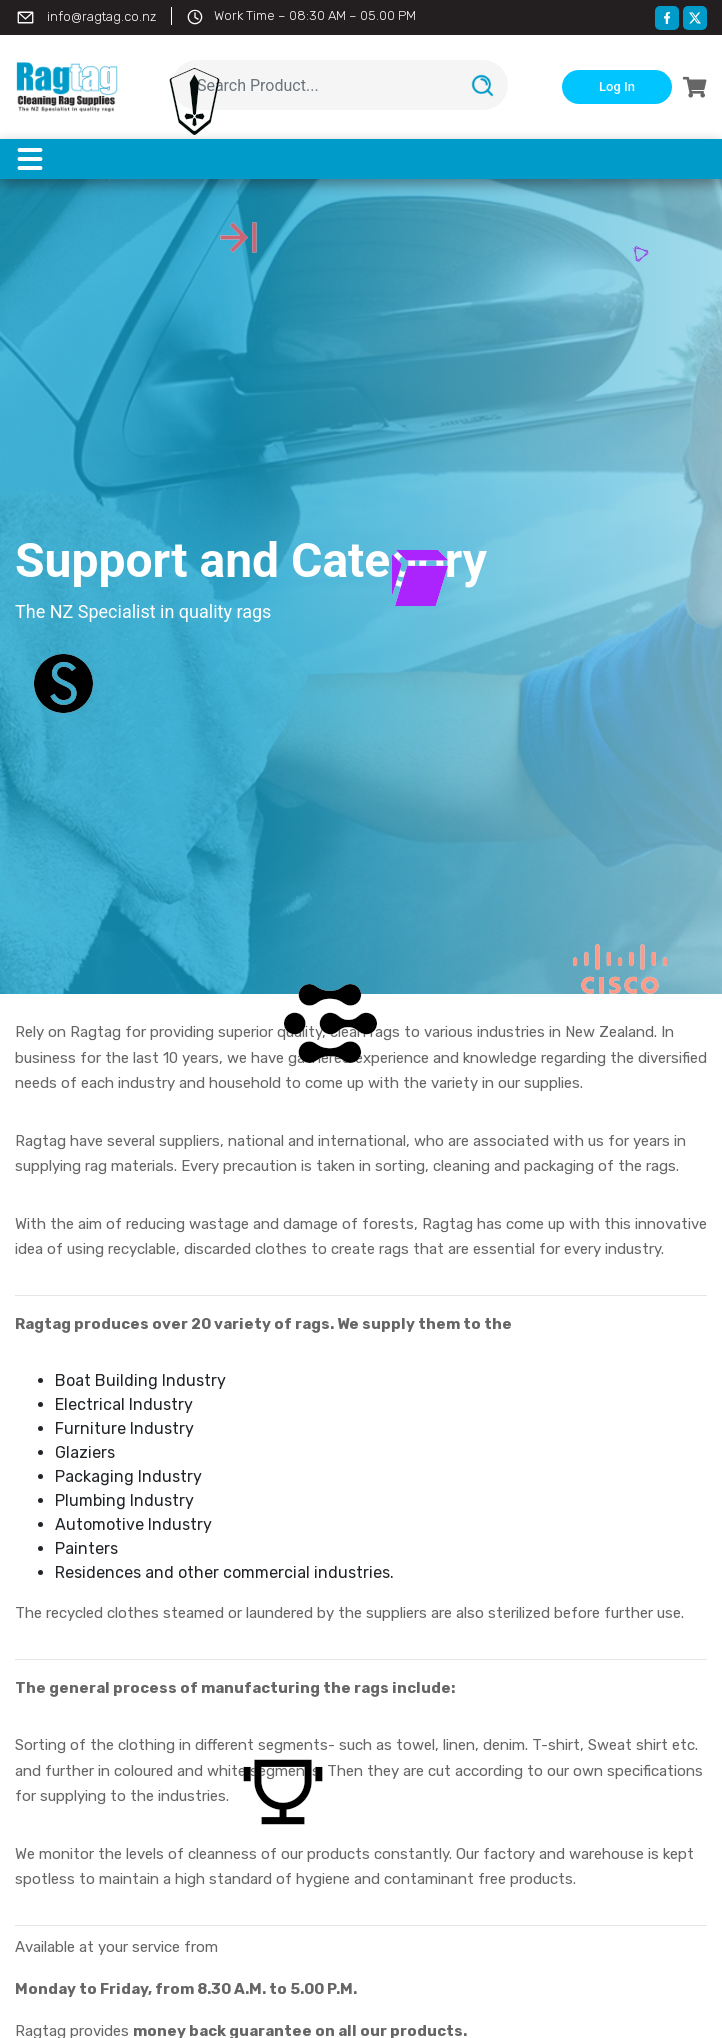 This screenshot has height=2038, width=722. I want to click on view achievements or awards, so click(283, 1792).